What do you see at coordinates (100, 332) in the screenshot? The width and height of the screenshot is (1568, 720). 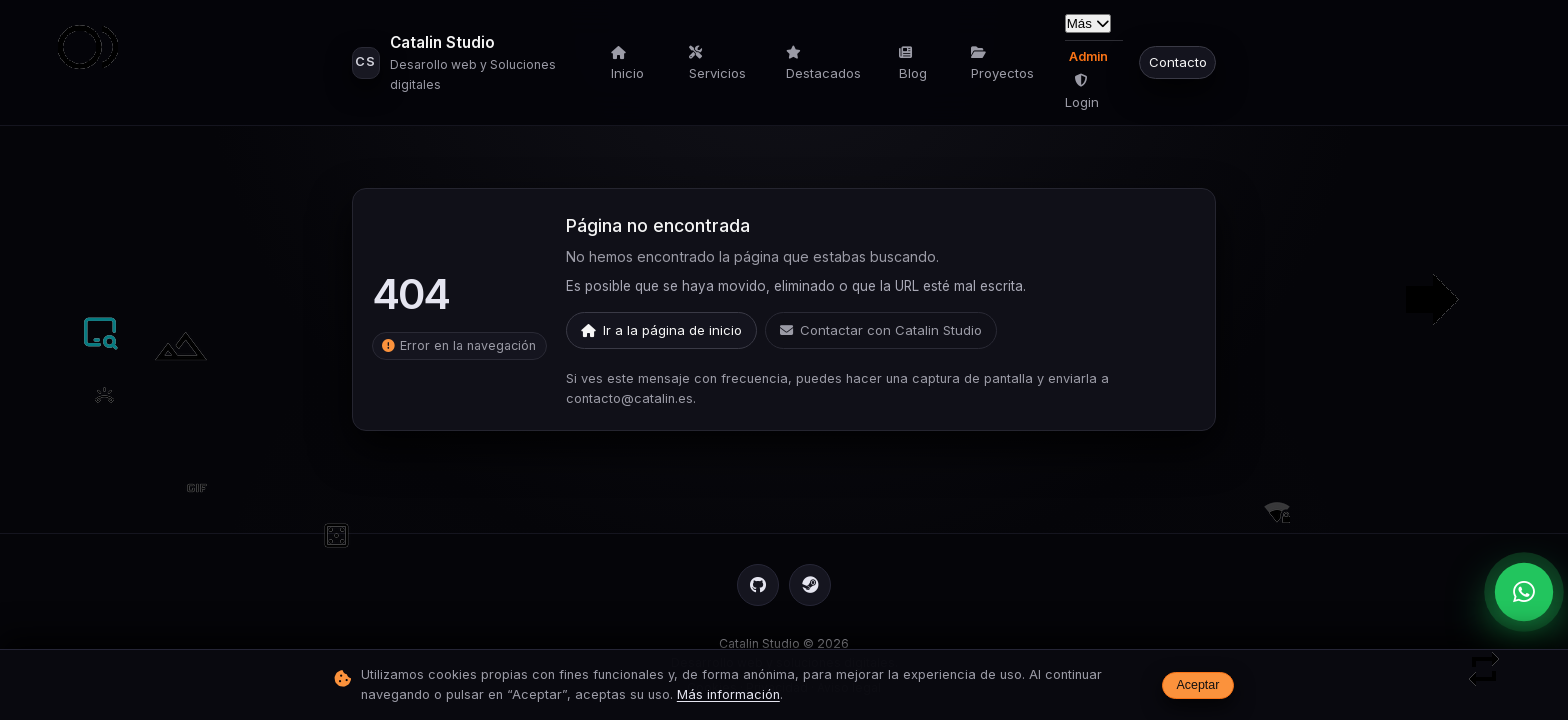 I see `search content on tablet device` at bounding box center [100, 332].